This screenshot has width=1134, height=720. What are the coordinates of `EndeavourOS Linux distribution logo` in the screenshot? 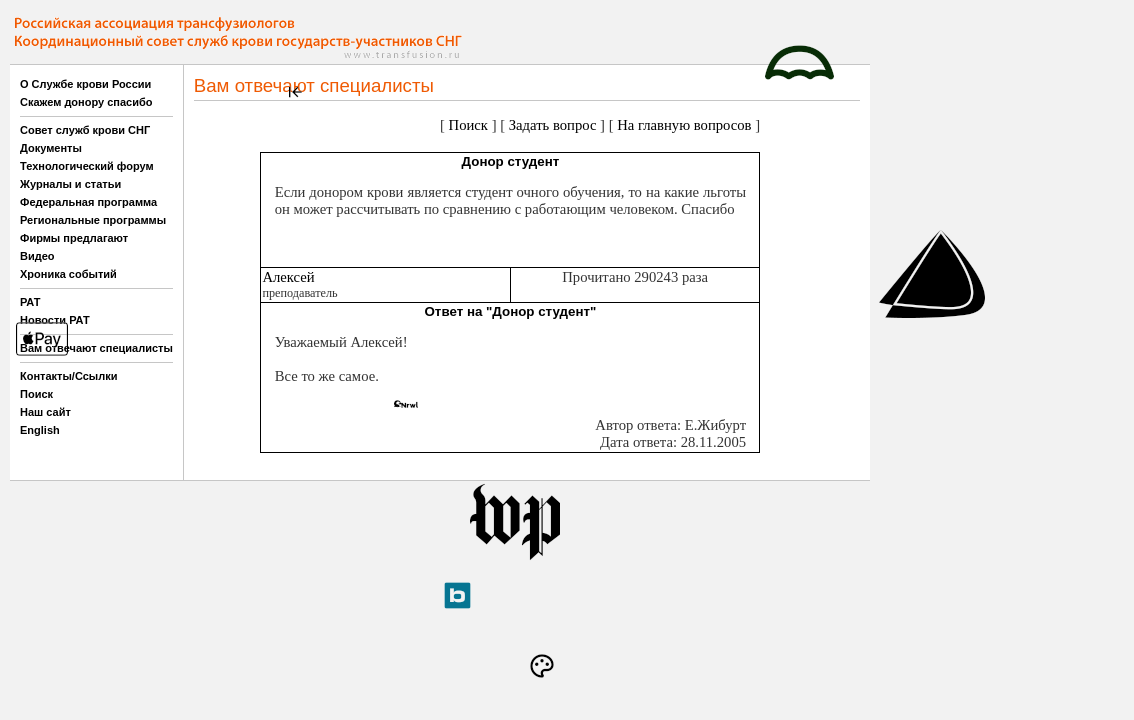 It's located at (932, 274).